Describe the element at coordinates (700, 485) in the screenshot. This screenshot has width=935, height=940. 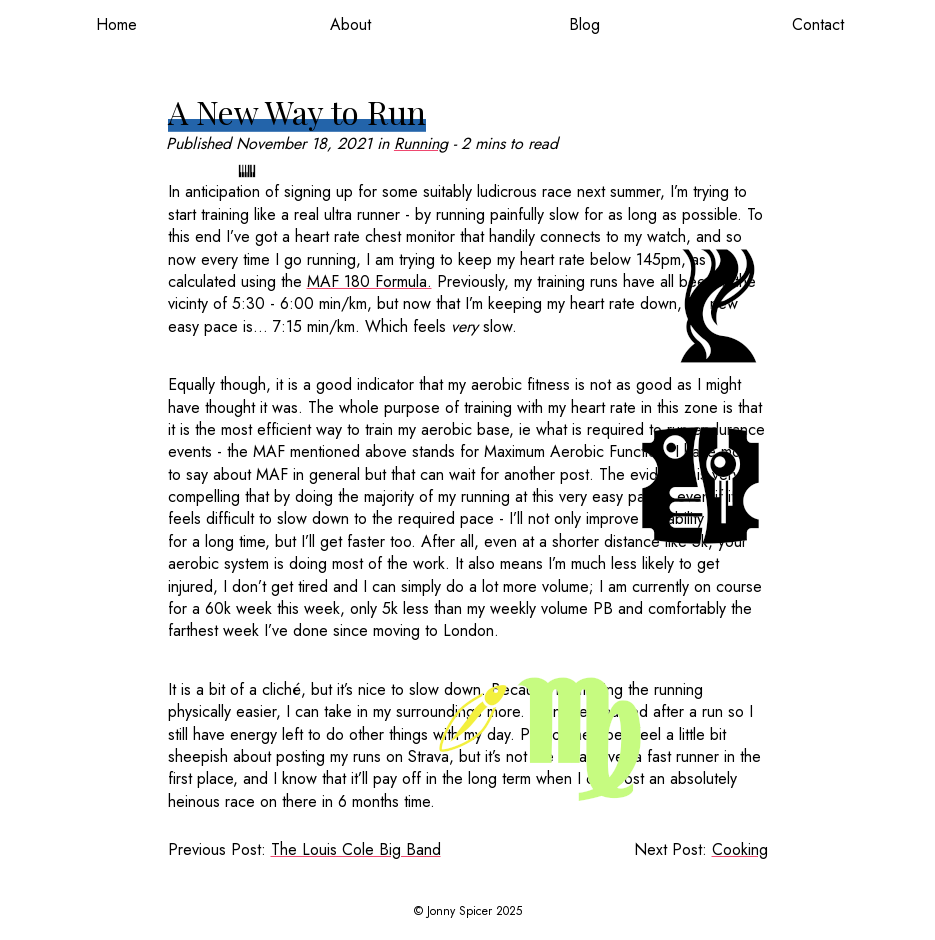
I see `represents a puzzle or matching game mechanic` at that location.